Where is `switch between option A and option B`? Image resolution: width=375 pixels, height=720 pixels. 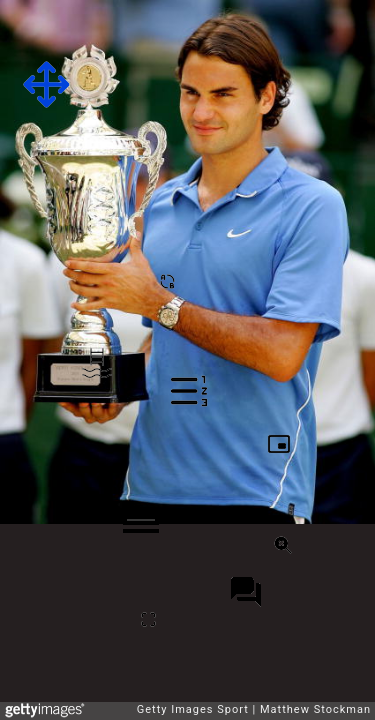 switch between option A and option B is located at coordinates (167, 281).